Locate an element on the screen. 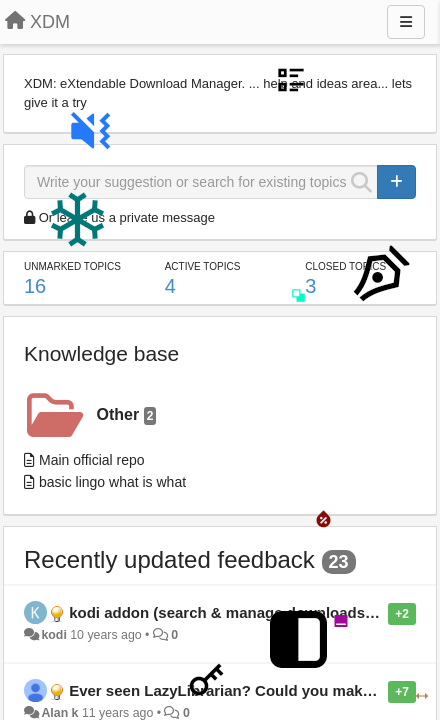 Image resolution: width=440 pixels, height=720 pixels. view completed tasks in a checklist is located at coordinates (291, 80).